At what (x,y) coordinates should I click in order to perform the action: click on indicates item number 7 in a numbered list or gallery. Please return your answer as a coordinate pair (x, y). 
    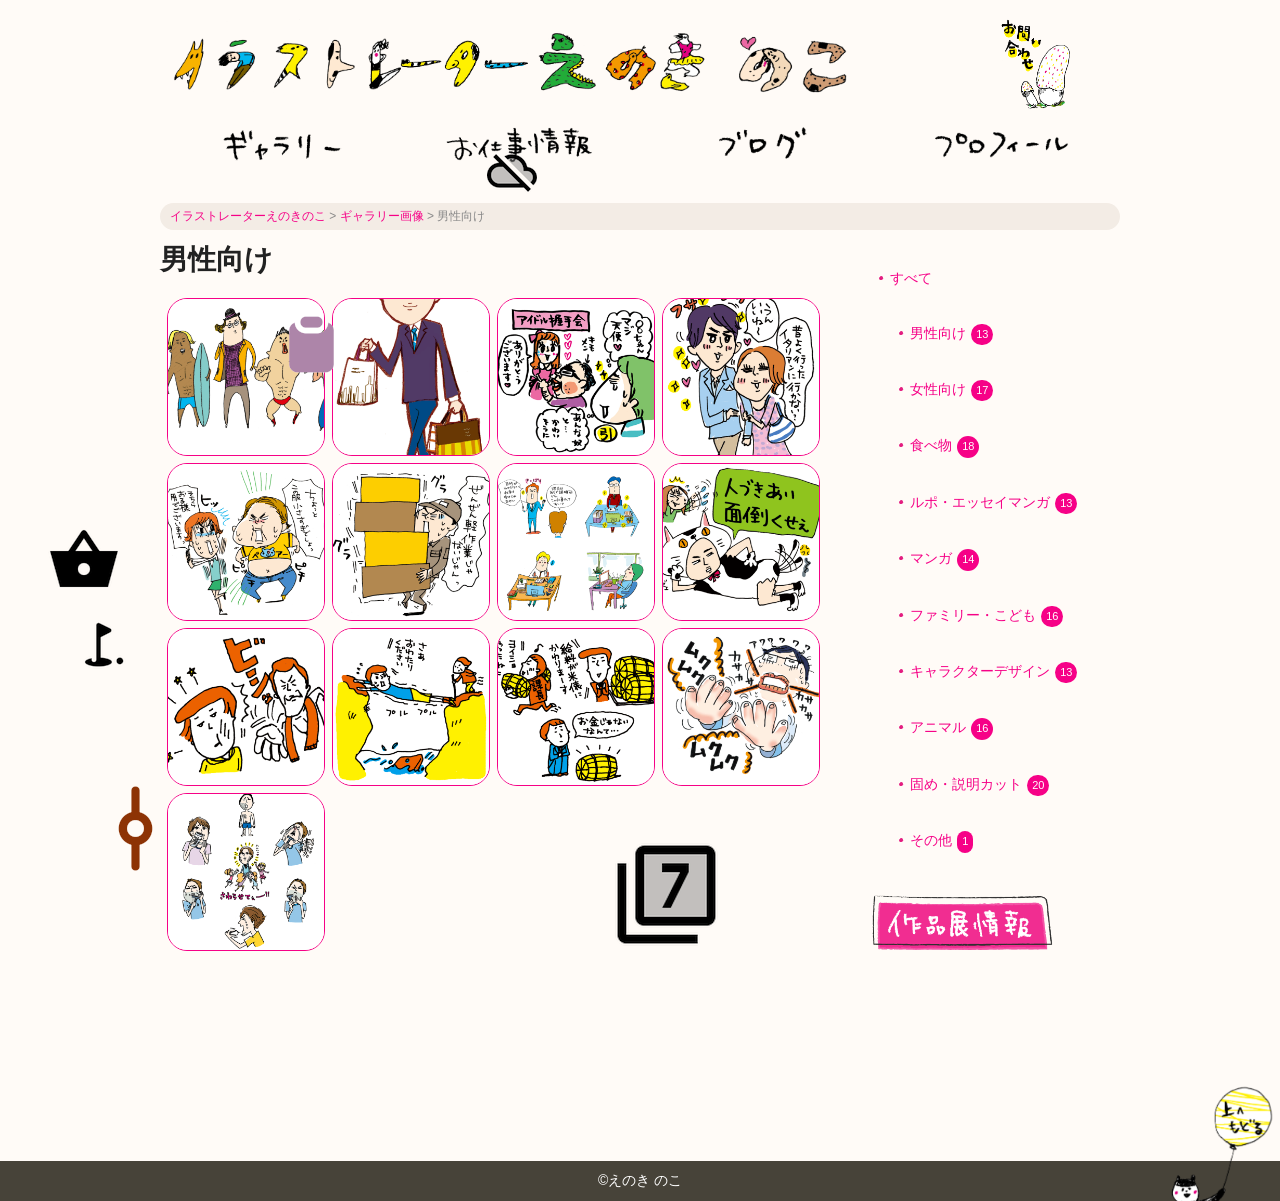
    Looking at the image, I should click on (666, 894).